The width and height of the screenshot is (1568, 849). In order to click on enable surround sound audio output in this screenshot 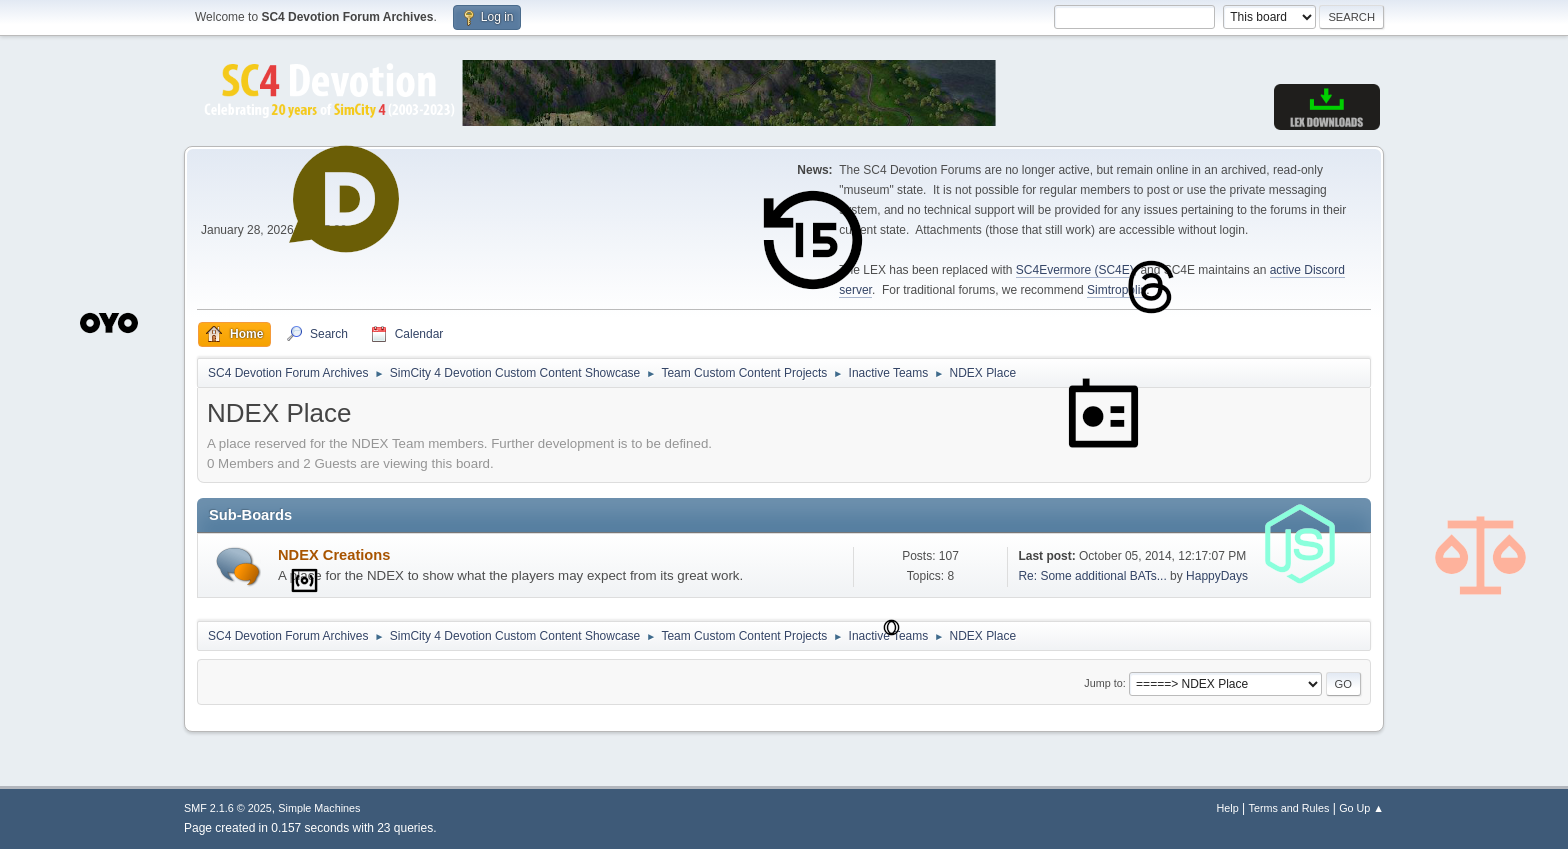, I will do `click(304, 580)`.